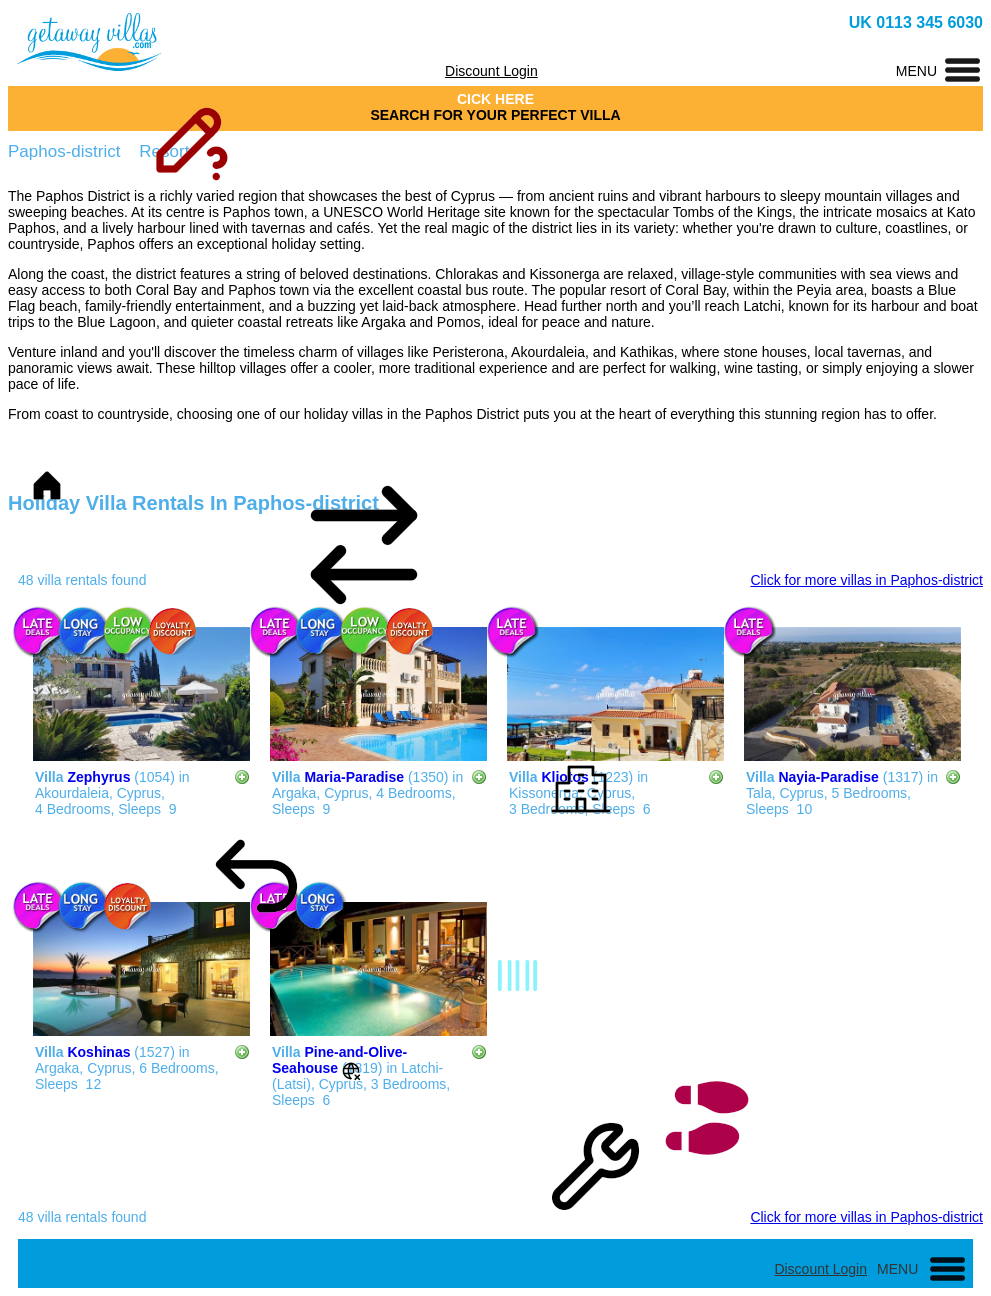  What do you see at coordinates (364, 545) in the screenshot?
I see `swap or exchange items` at bounding box center [364, 545].